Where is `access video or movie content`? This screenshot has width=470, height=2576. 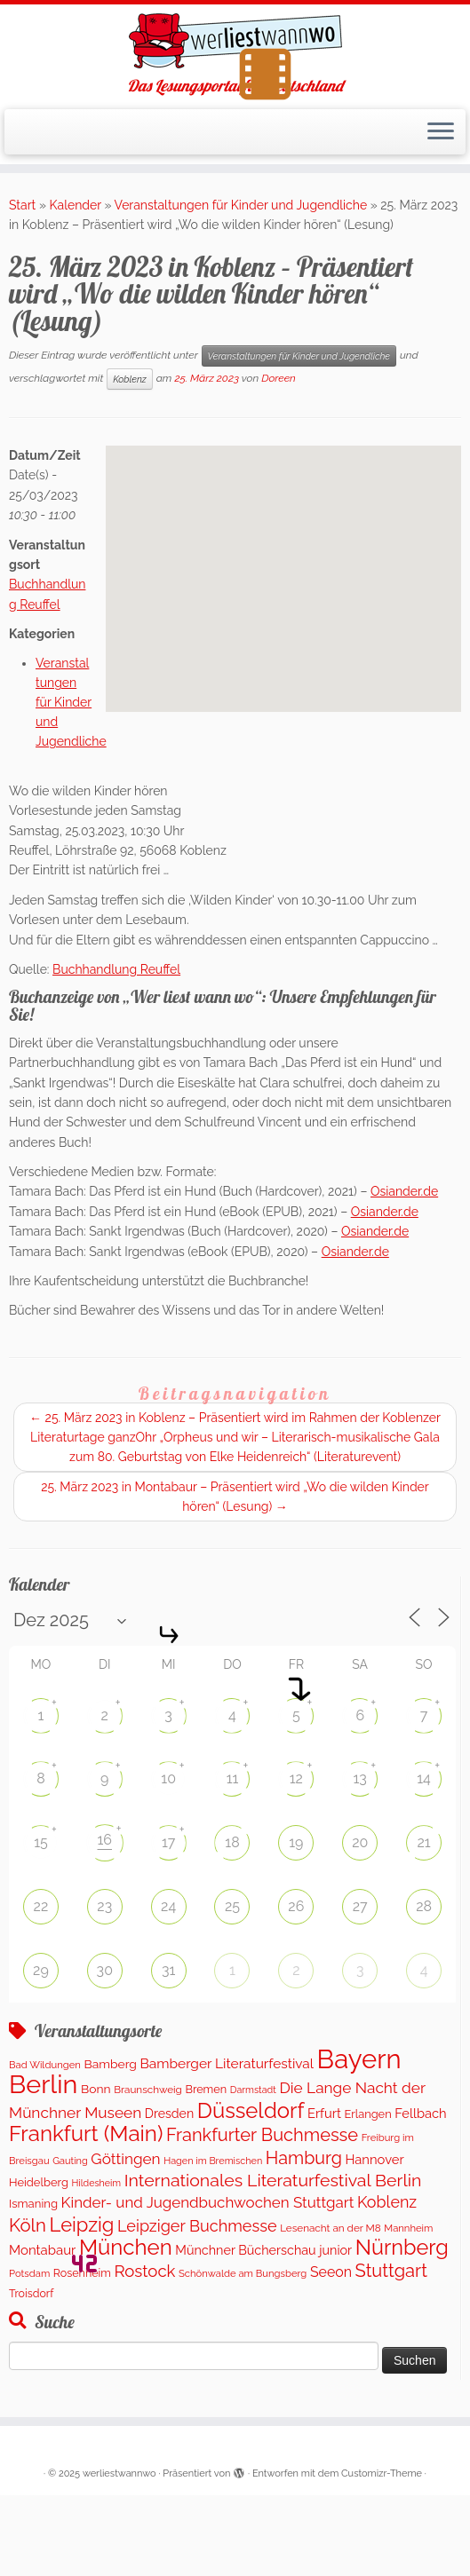 access video or movie content is located at coordinates (265, 74).